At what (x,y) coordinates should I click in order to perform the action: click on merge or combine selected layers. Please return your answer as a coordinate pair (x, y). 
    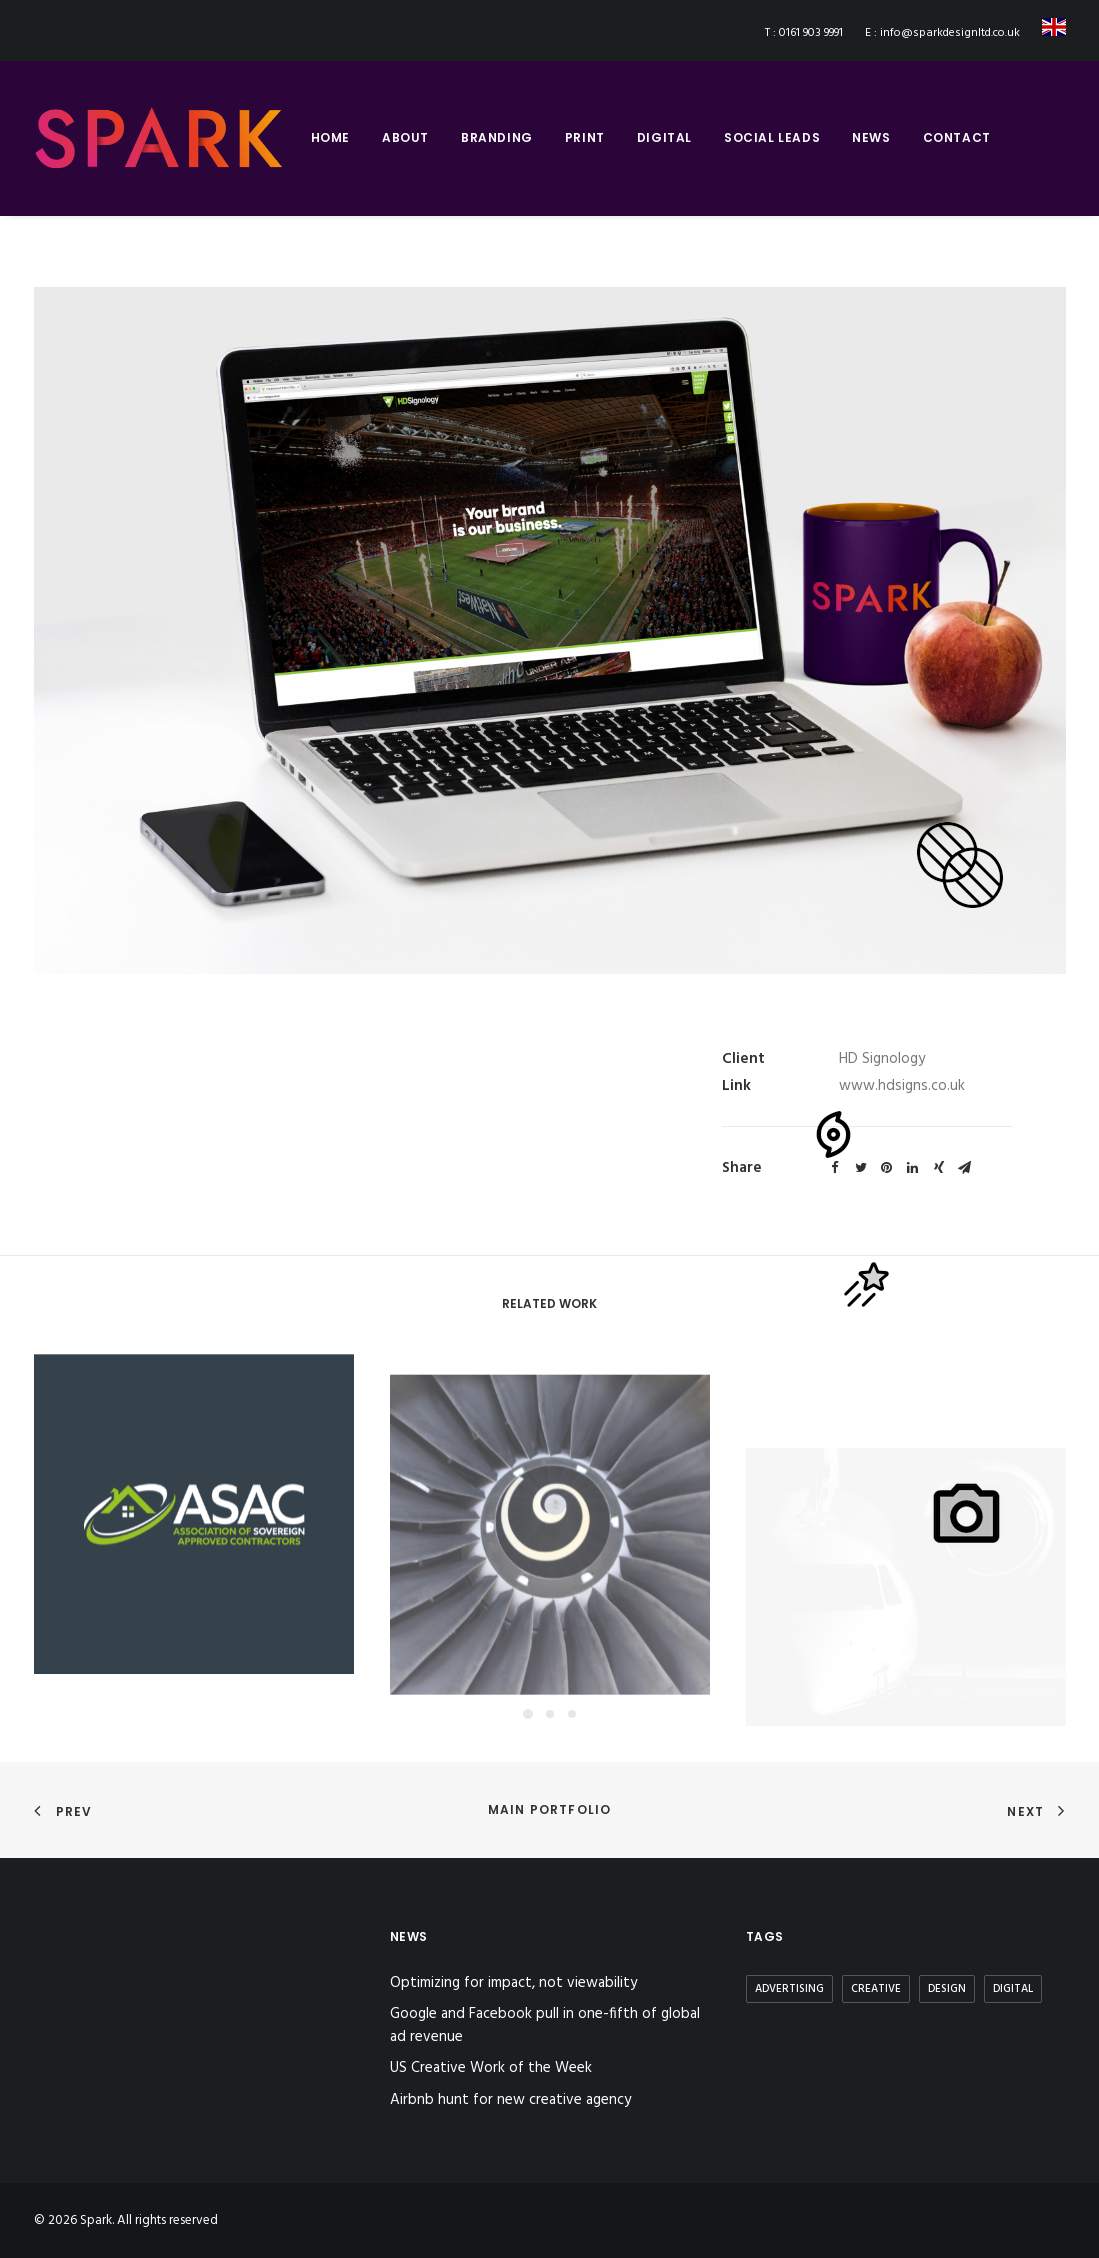
    Looking at the image, I should click on (960, 865).